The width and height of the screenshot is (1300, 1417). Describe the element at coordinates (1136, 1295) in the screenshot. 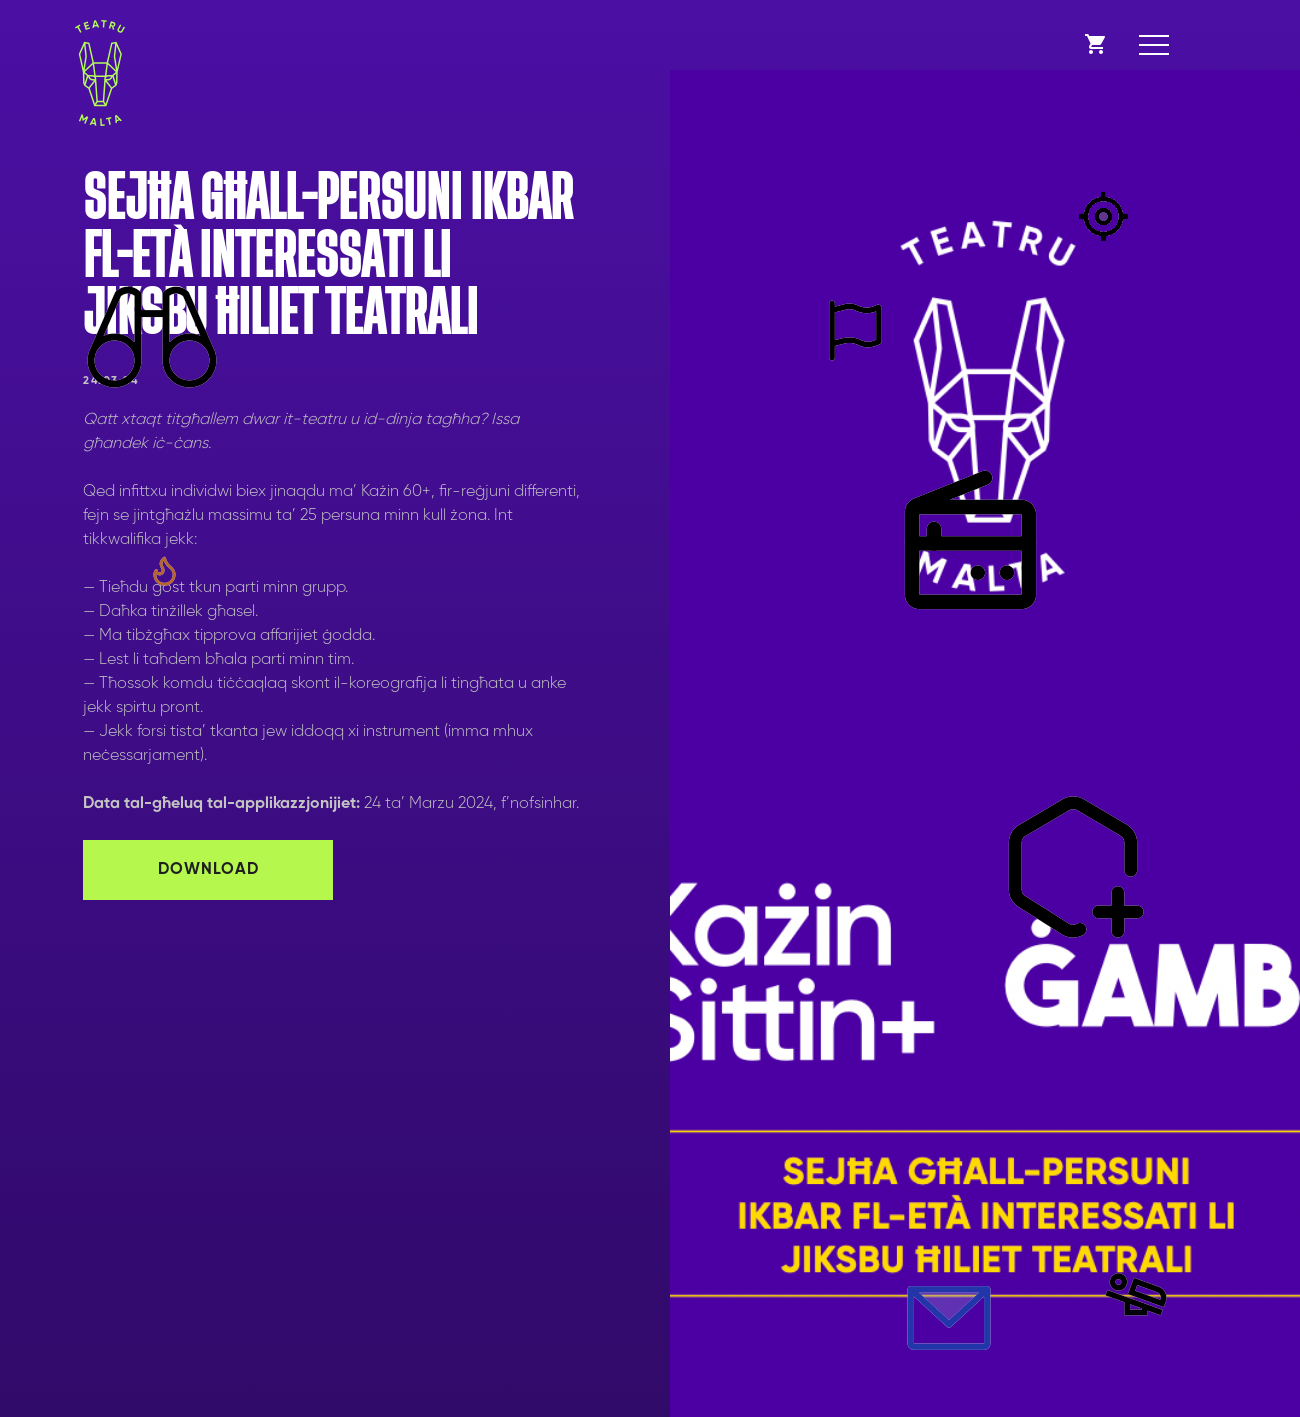

I see `select angled flat bed seat option` at that location.